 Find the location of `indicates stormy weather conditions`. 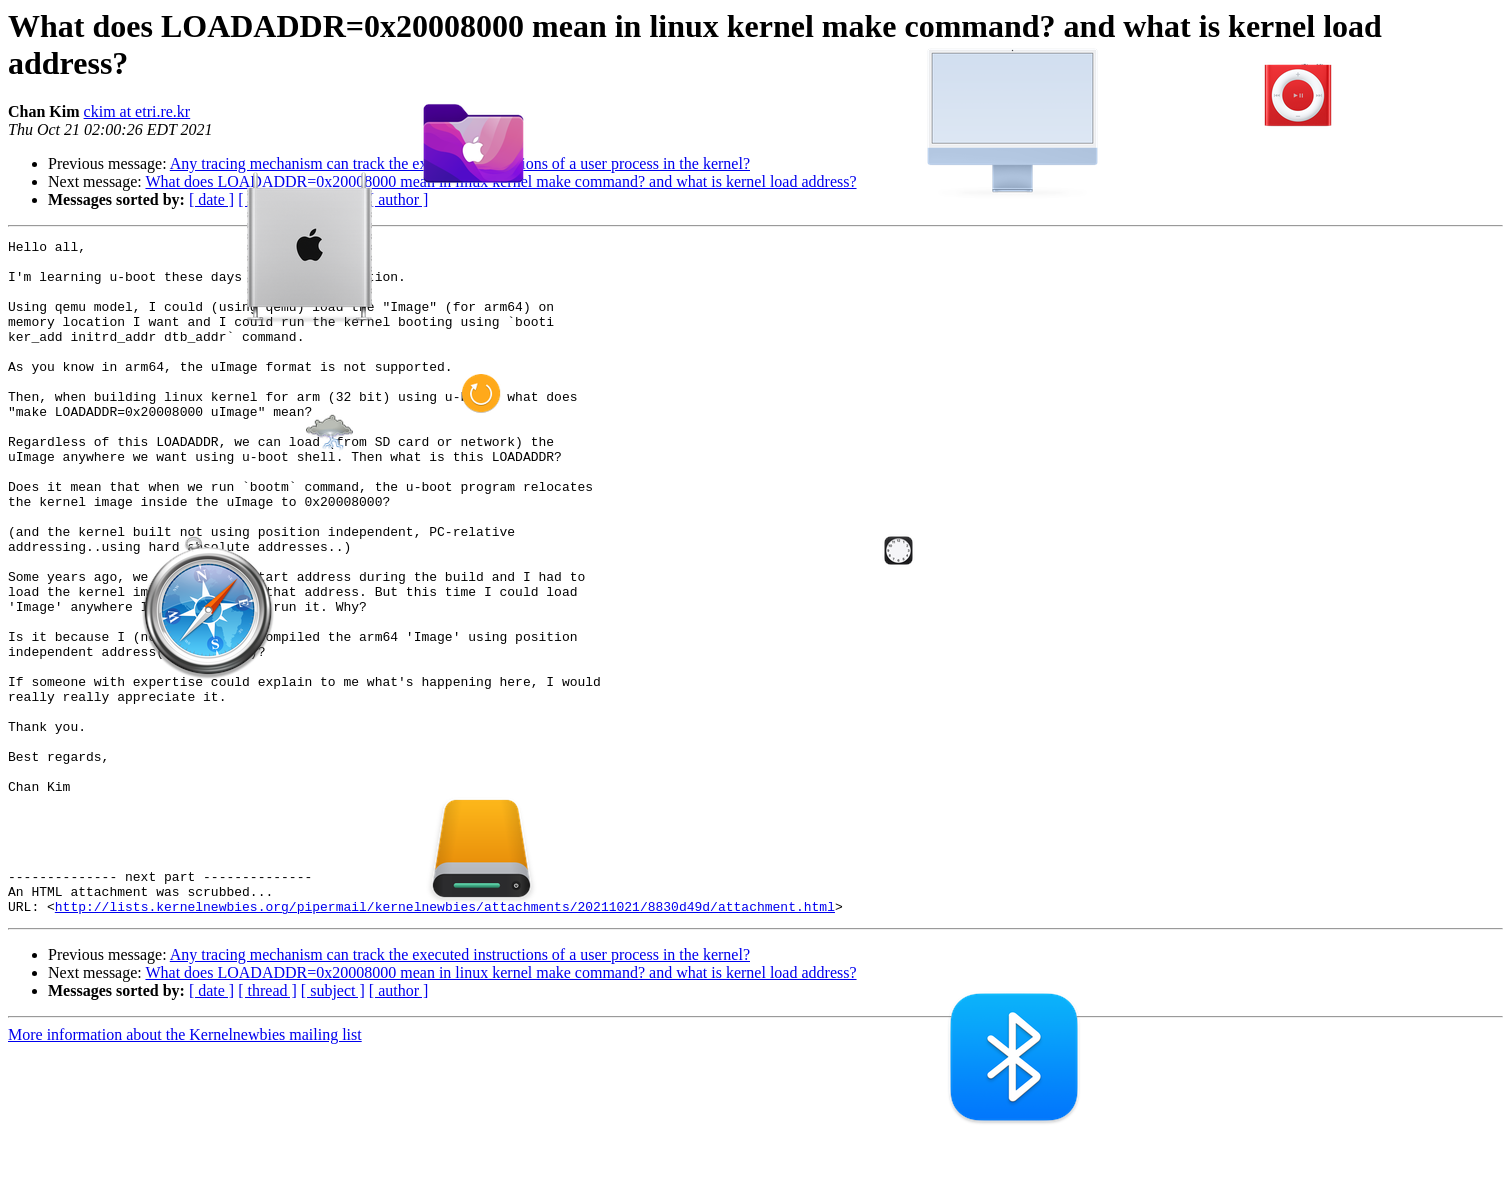

indicates stormy weather conditions is located at coordinates (329, 429).